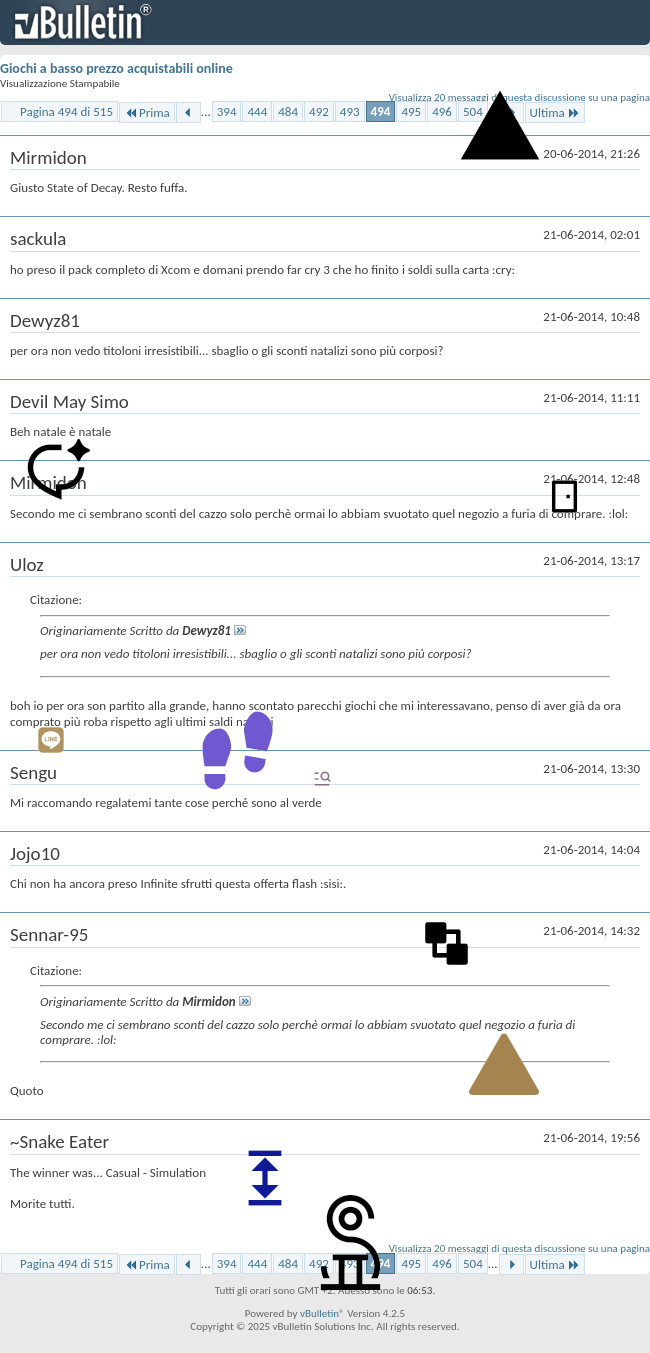  Describe the element at coordinates (564, 496) in the screenshot. I see `exit or log out of the application` at that location.